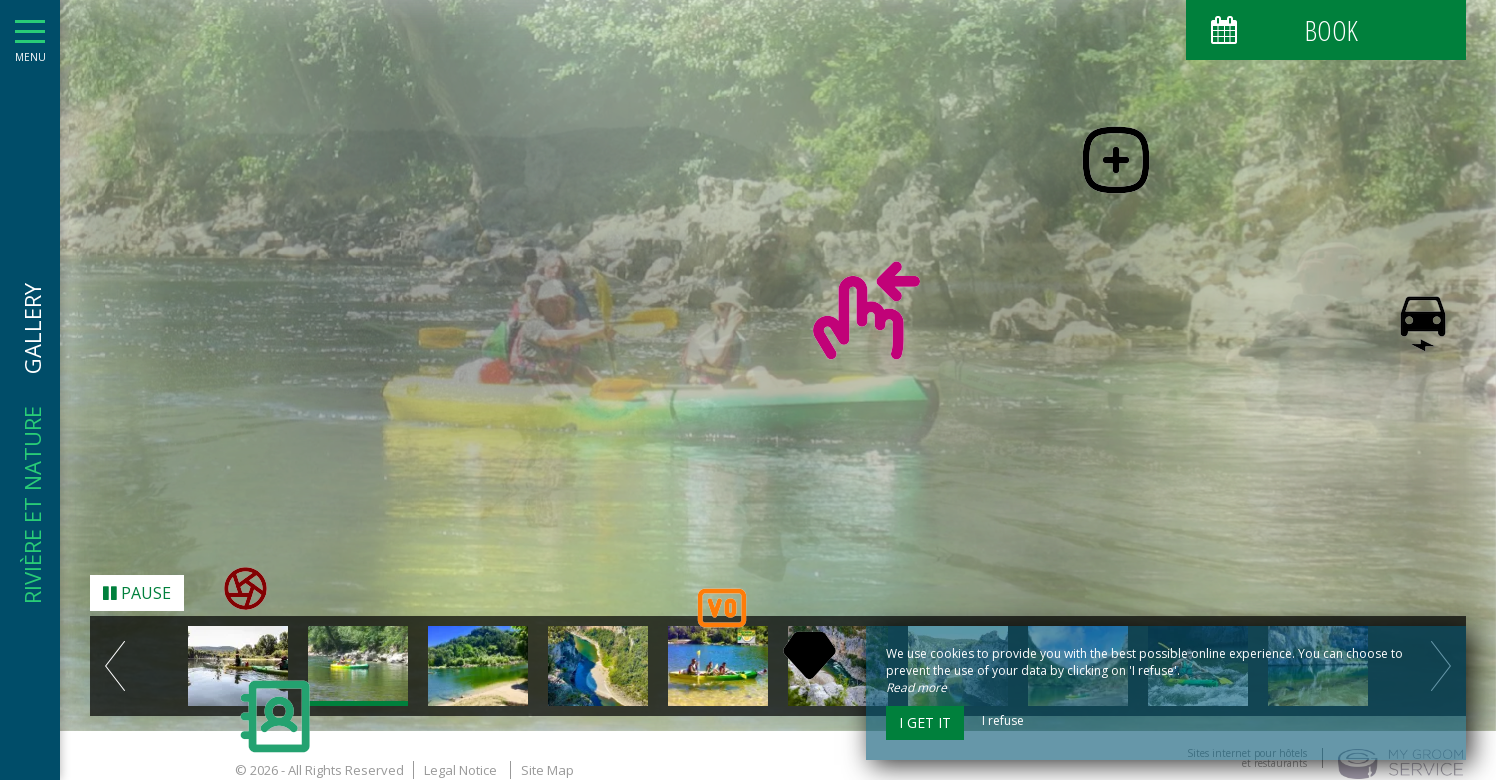  I want to click on open sketch app, so click(809, 655).